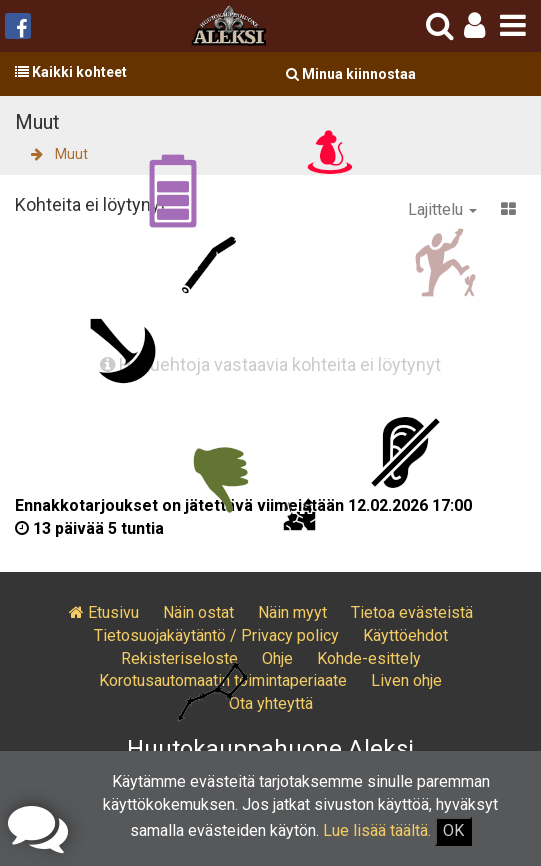 Image resolution: width=541 pixels, height=866 pixels. I want to click on indicates hearing assistance is unavailable, so click(405, 452).